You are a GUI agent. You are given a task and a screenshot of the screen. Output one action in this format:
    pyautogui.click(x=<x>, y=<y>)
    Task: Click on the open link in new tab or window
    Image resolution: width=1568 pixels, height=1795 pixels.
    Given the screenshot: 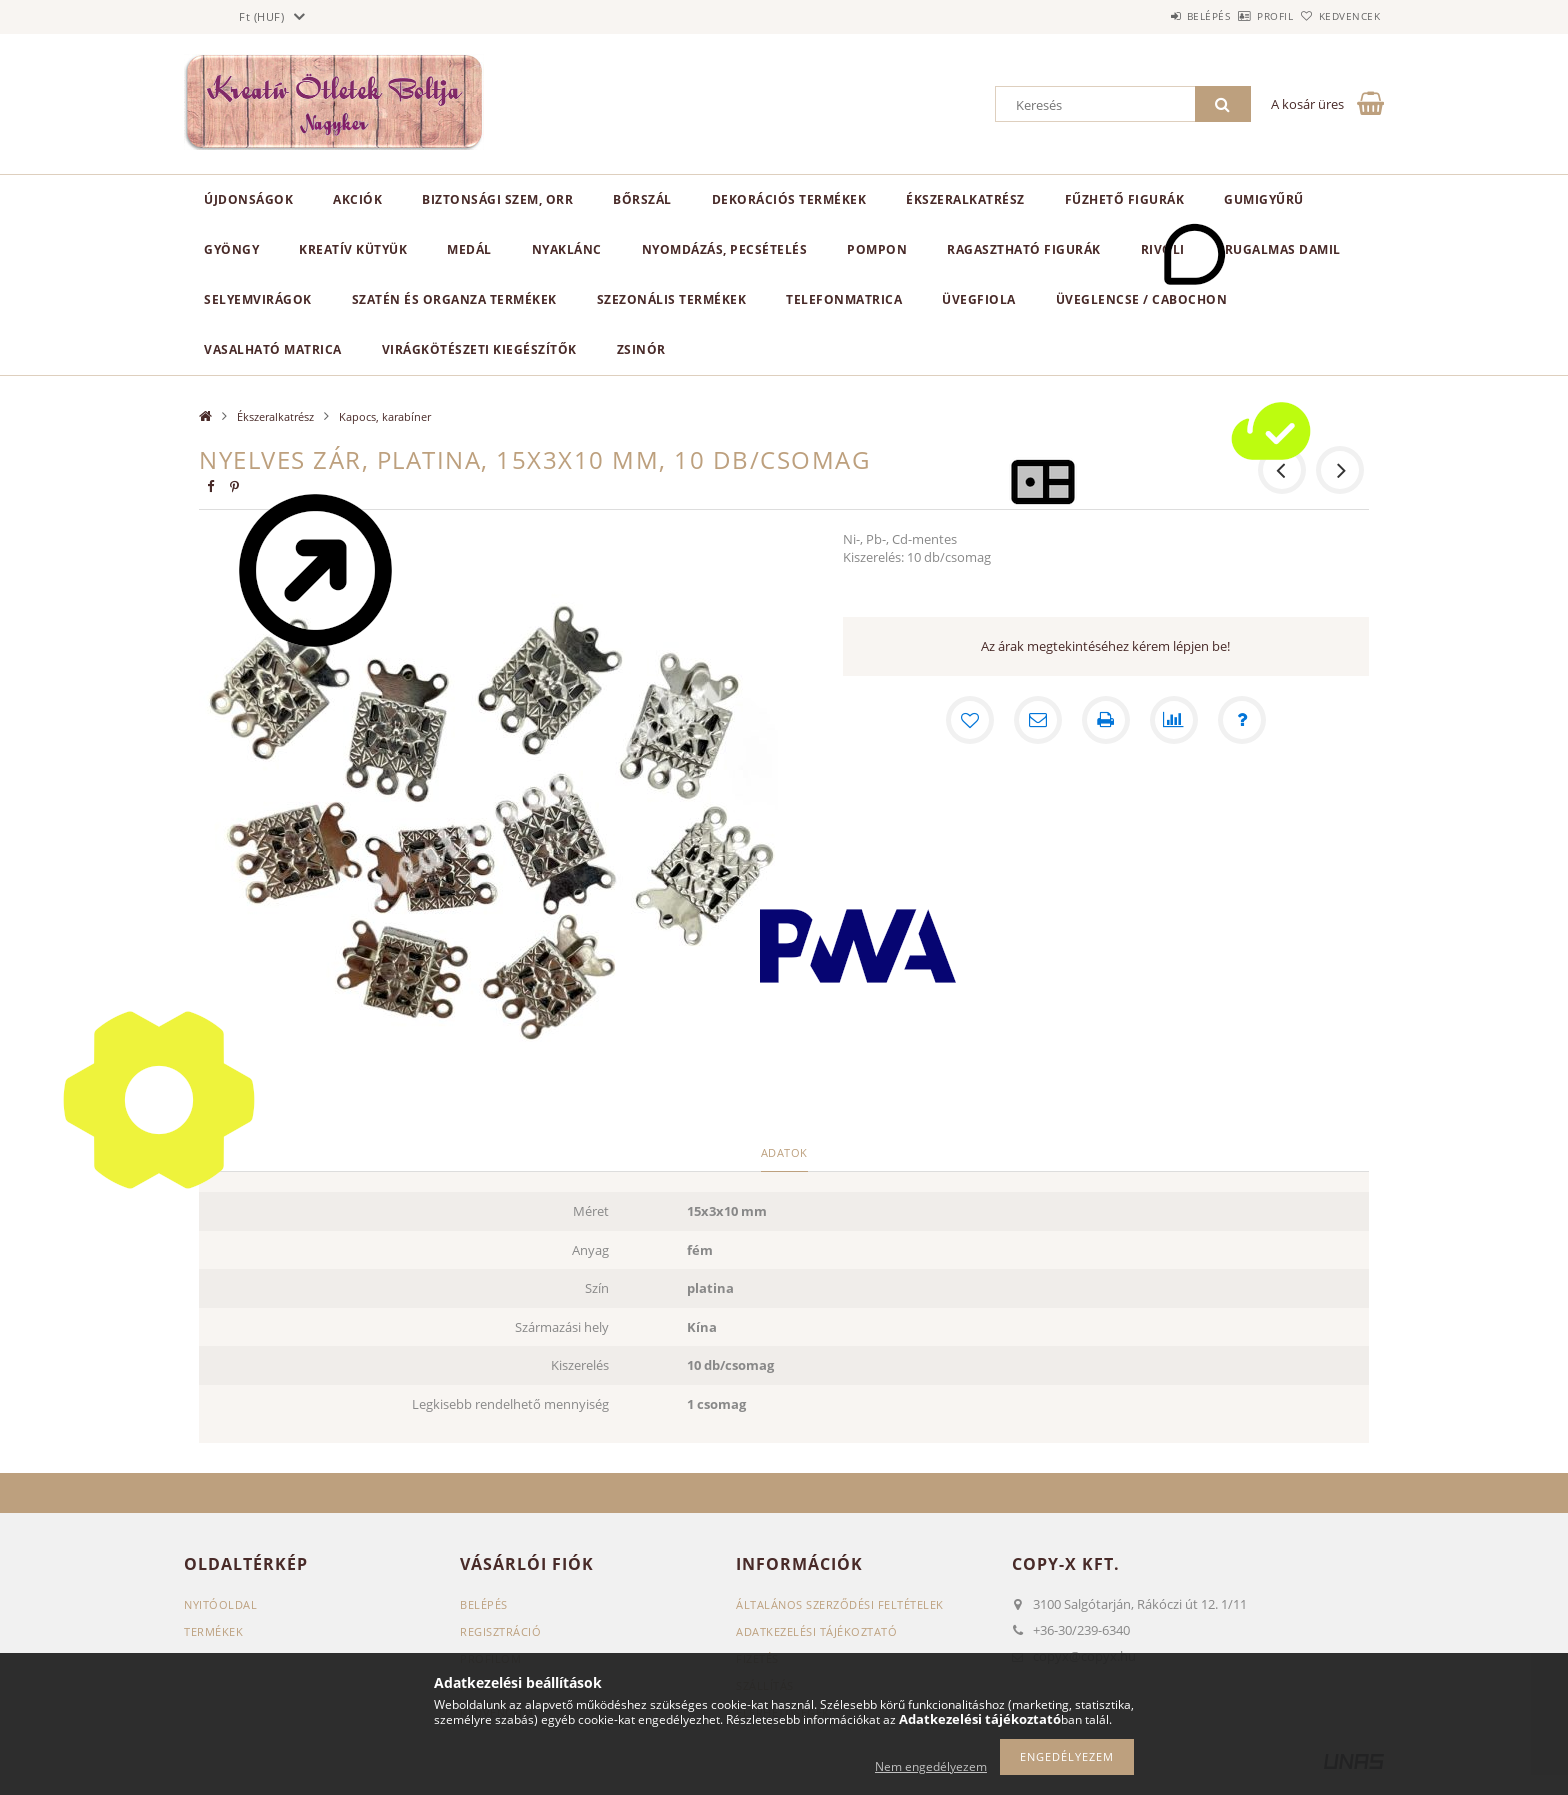 What is the action you would take?
    pyautogui.click(x=315, y=570)
    